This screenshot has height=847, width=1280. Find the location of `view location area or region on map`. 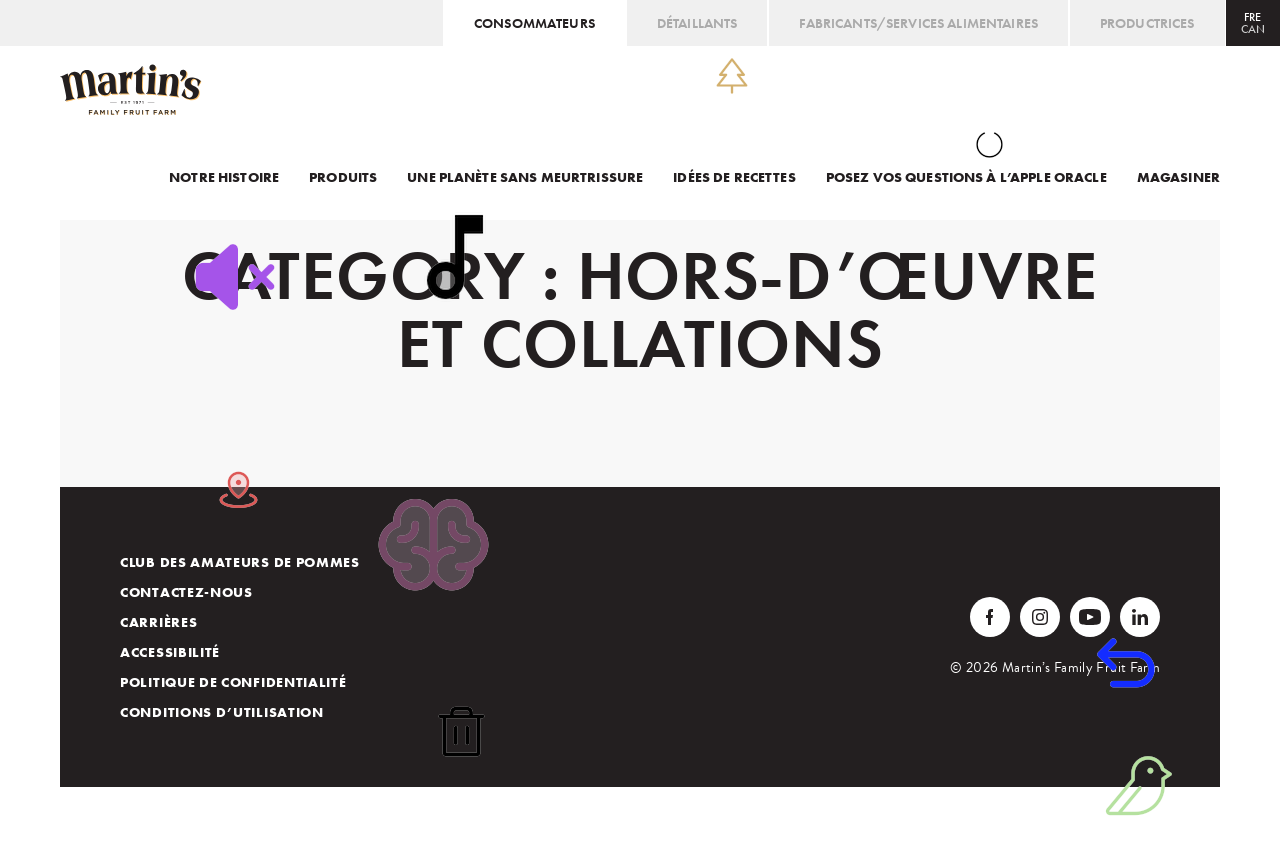

view location area or region on map is located at coordinates (238, 490).